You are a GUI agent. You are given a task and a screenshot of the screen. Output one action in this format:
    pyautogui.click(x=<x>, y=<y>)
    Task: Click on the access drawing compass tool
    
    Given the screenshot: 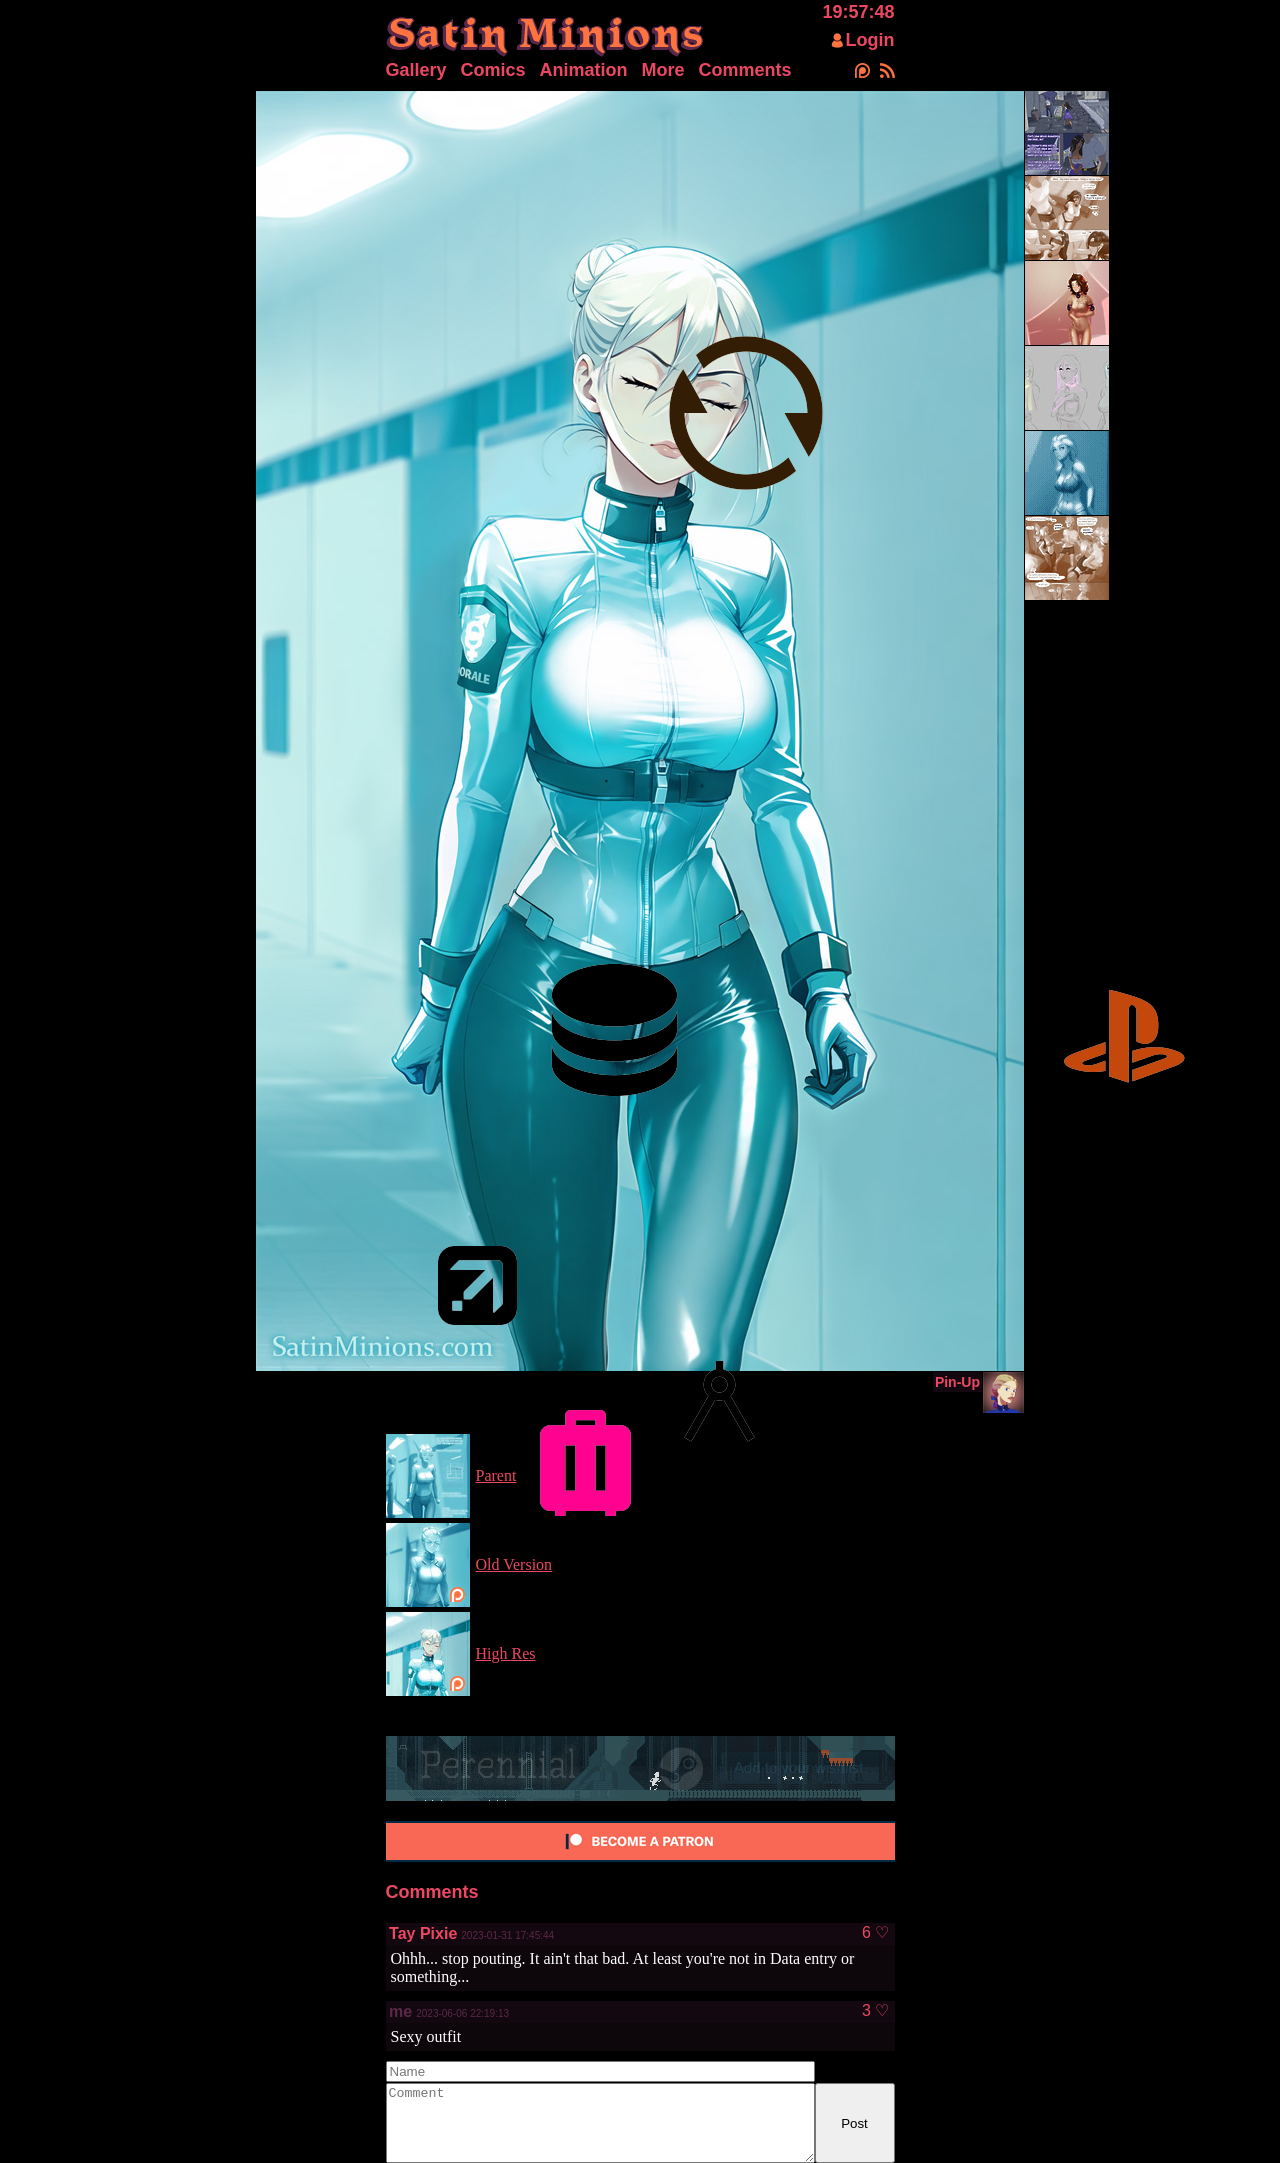 What is the action you would take?
    pyautogui.click(x=719, y=1400)
    